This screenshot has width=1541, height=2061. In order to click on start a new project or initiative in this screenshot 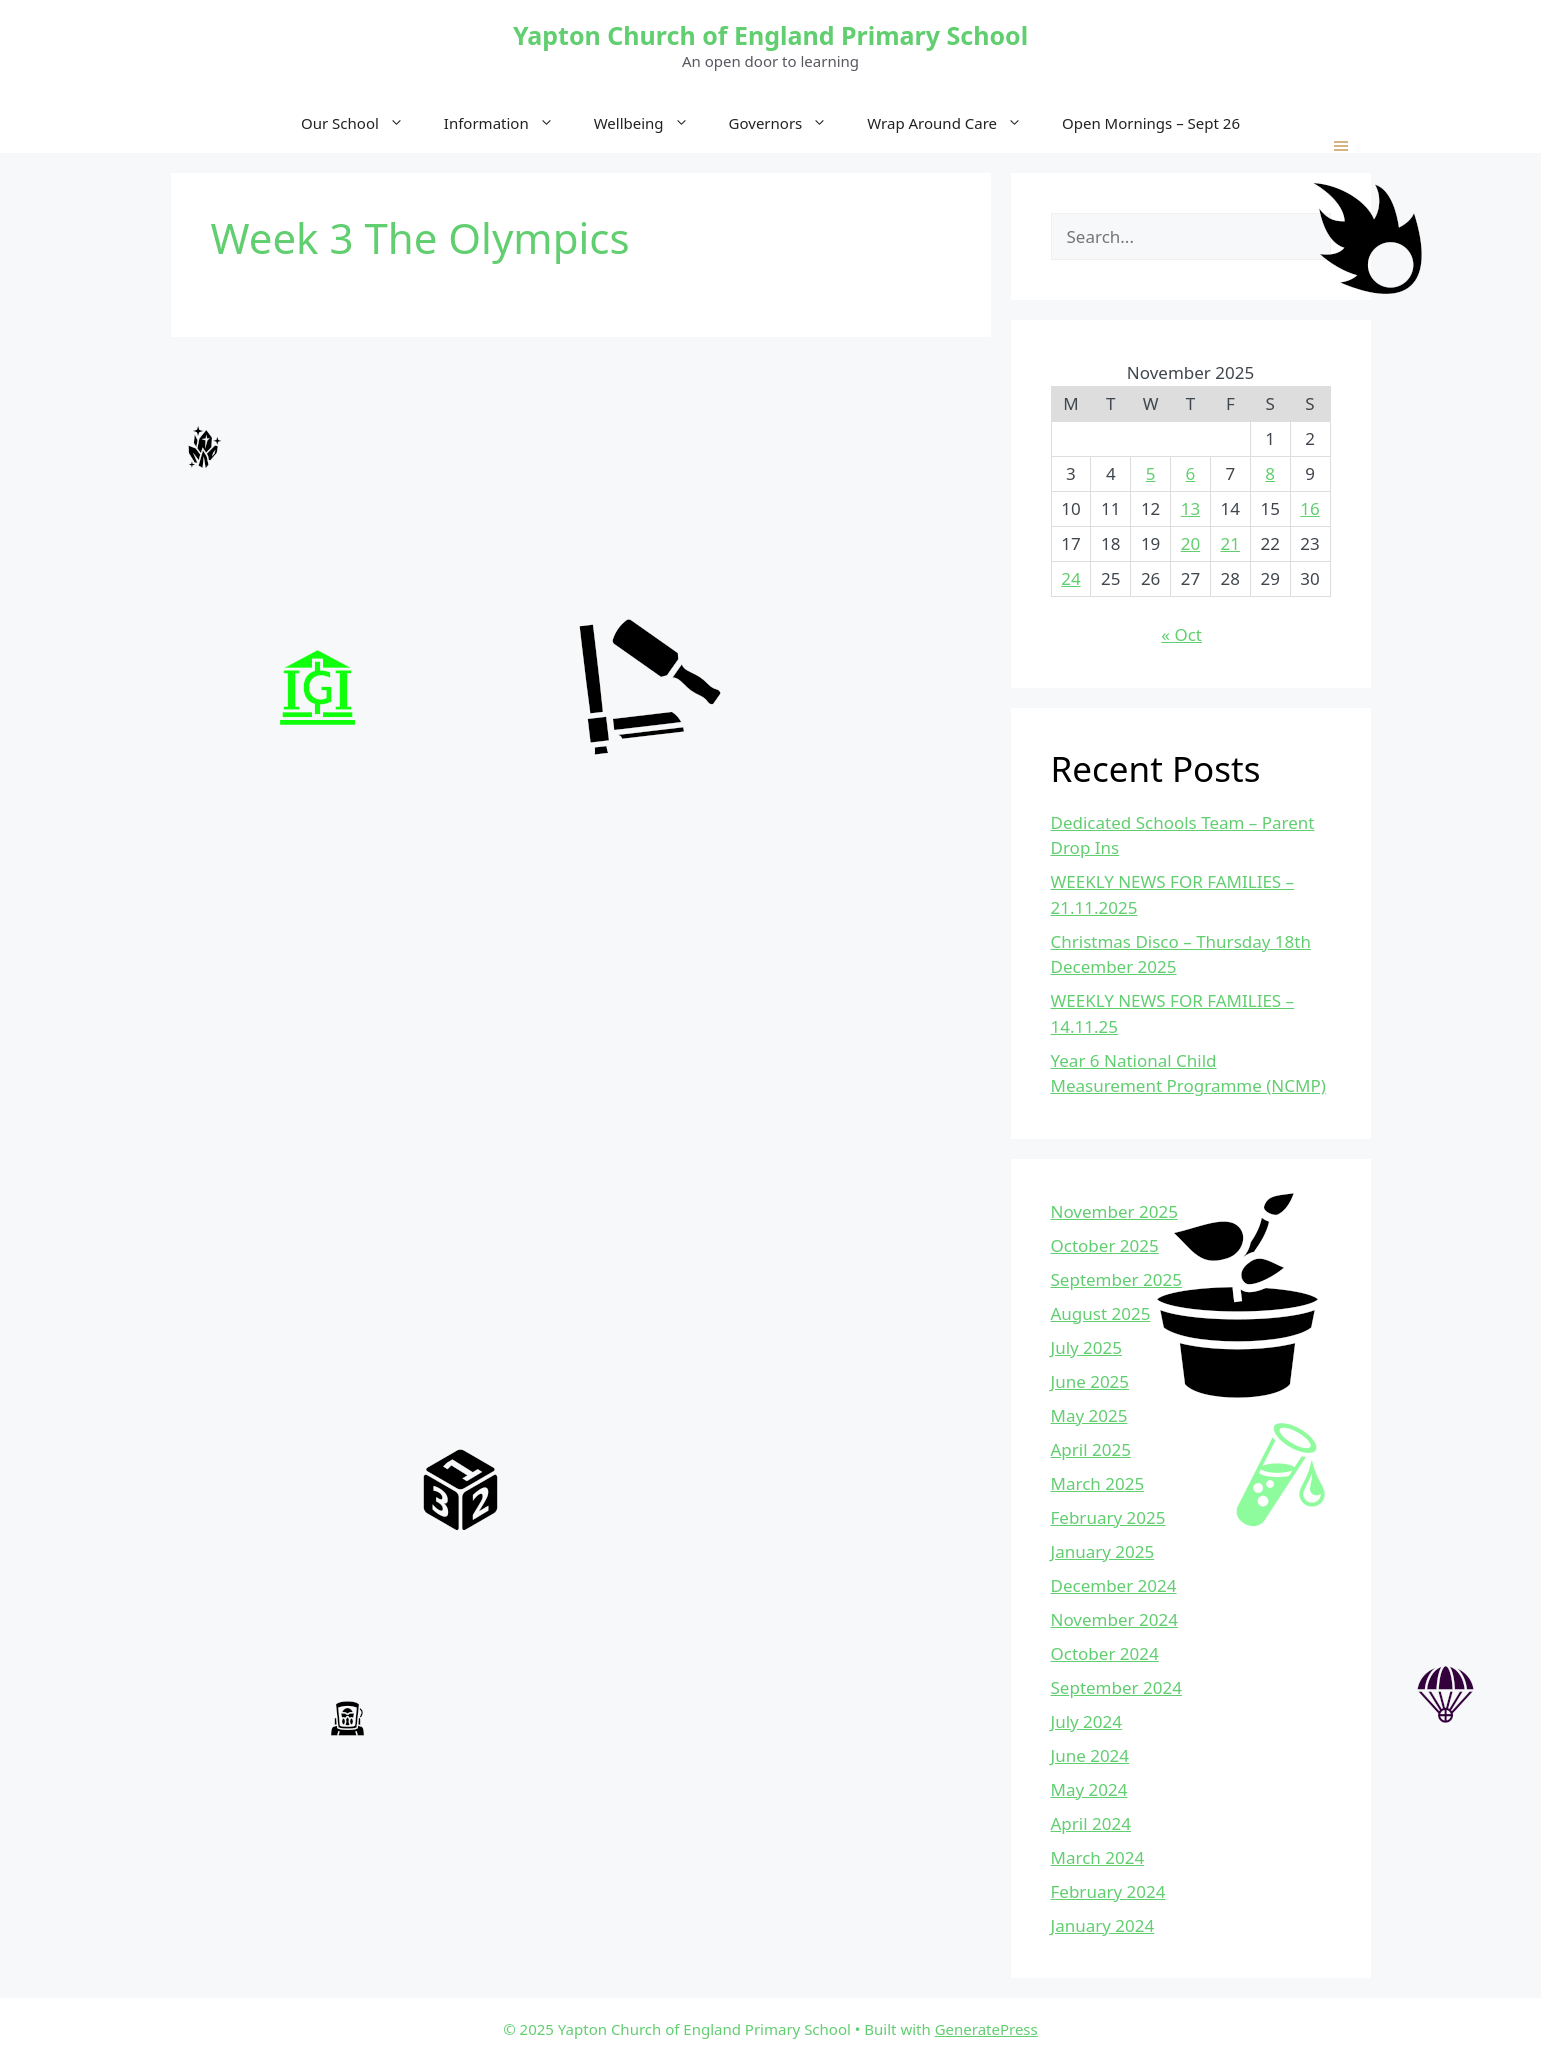, I will do `click(1237, 1295)`.